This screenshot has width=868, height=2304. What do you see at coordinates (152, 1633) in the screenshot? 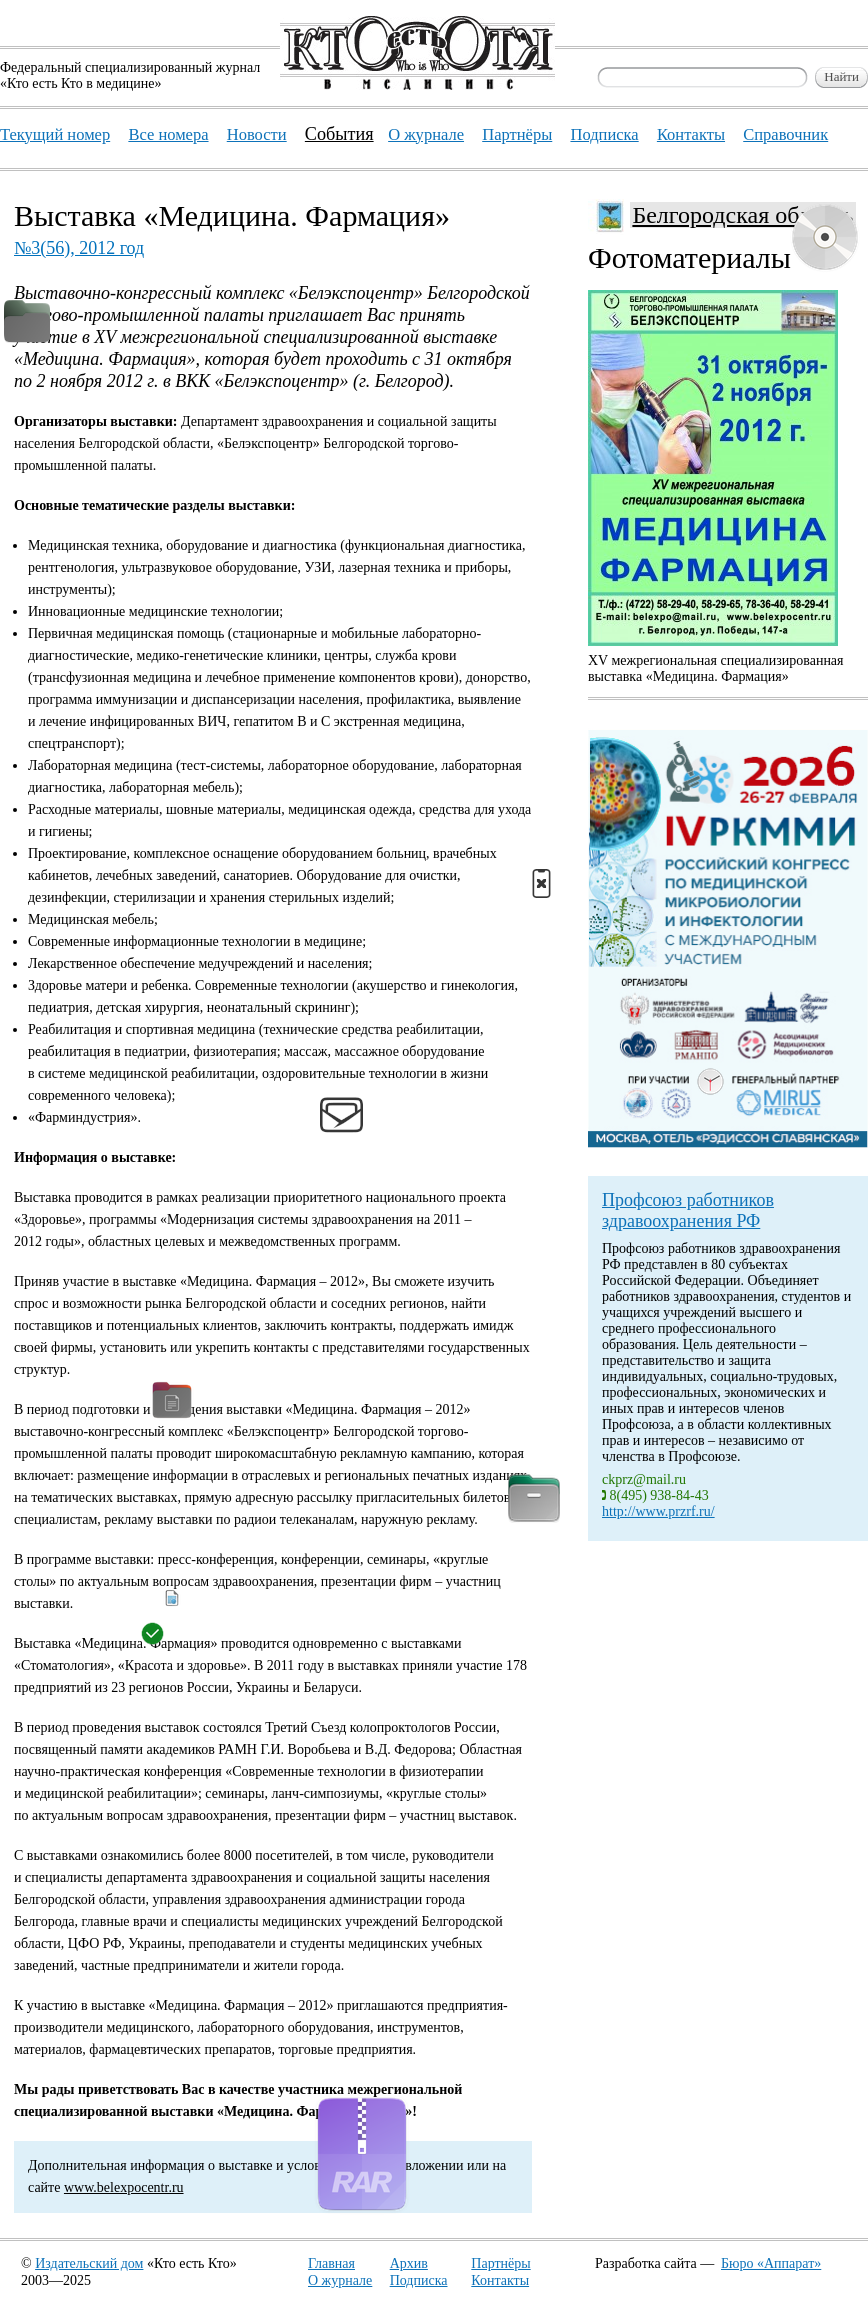
I see `indicates file has been successfully synced` at bounding box center [152, 1633].